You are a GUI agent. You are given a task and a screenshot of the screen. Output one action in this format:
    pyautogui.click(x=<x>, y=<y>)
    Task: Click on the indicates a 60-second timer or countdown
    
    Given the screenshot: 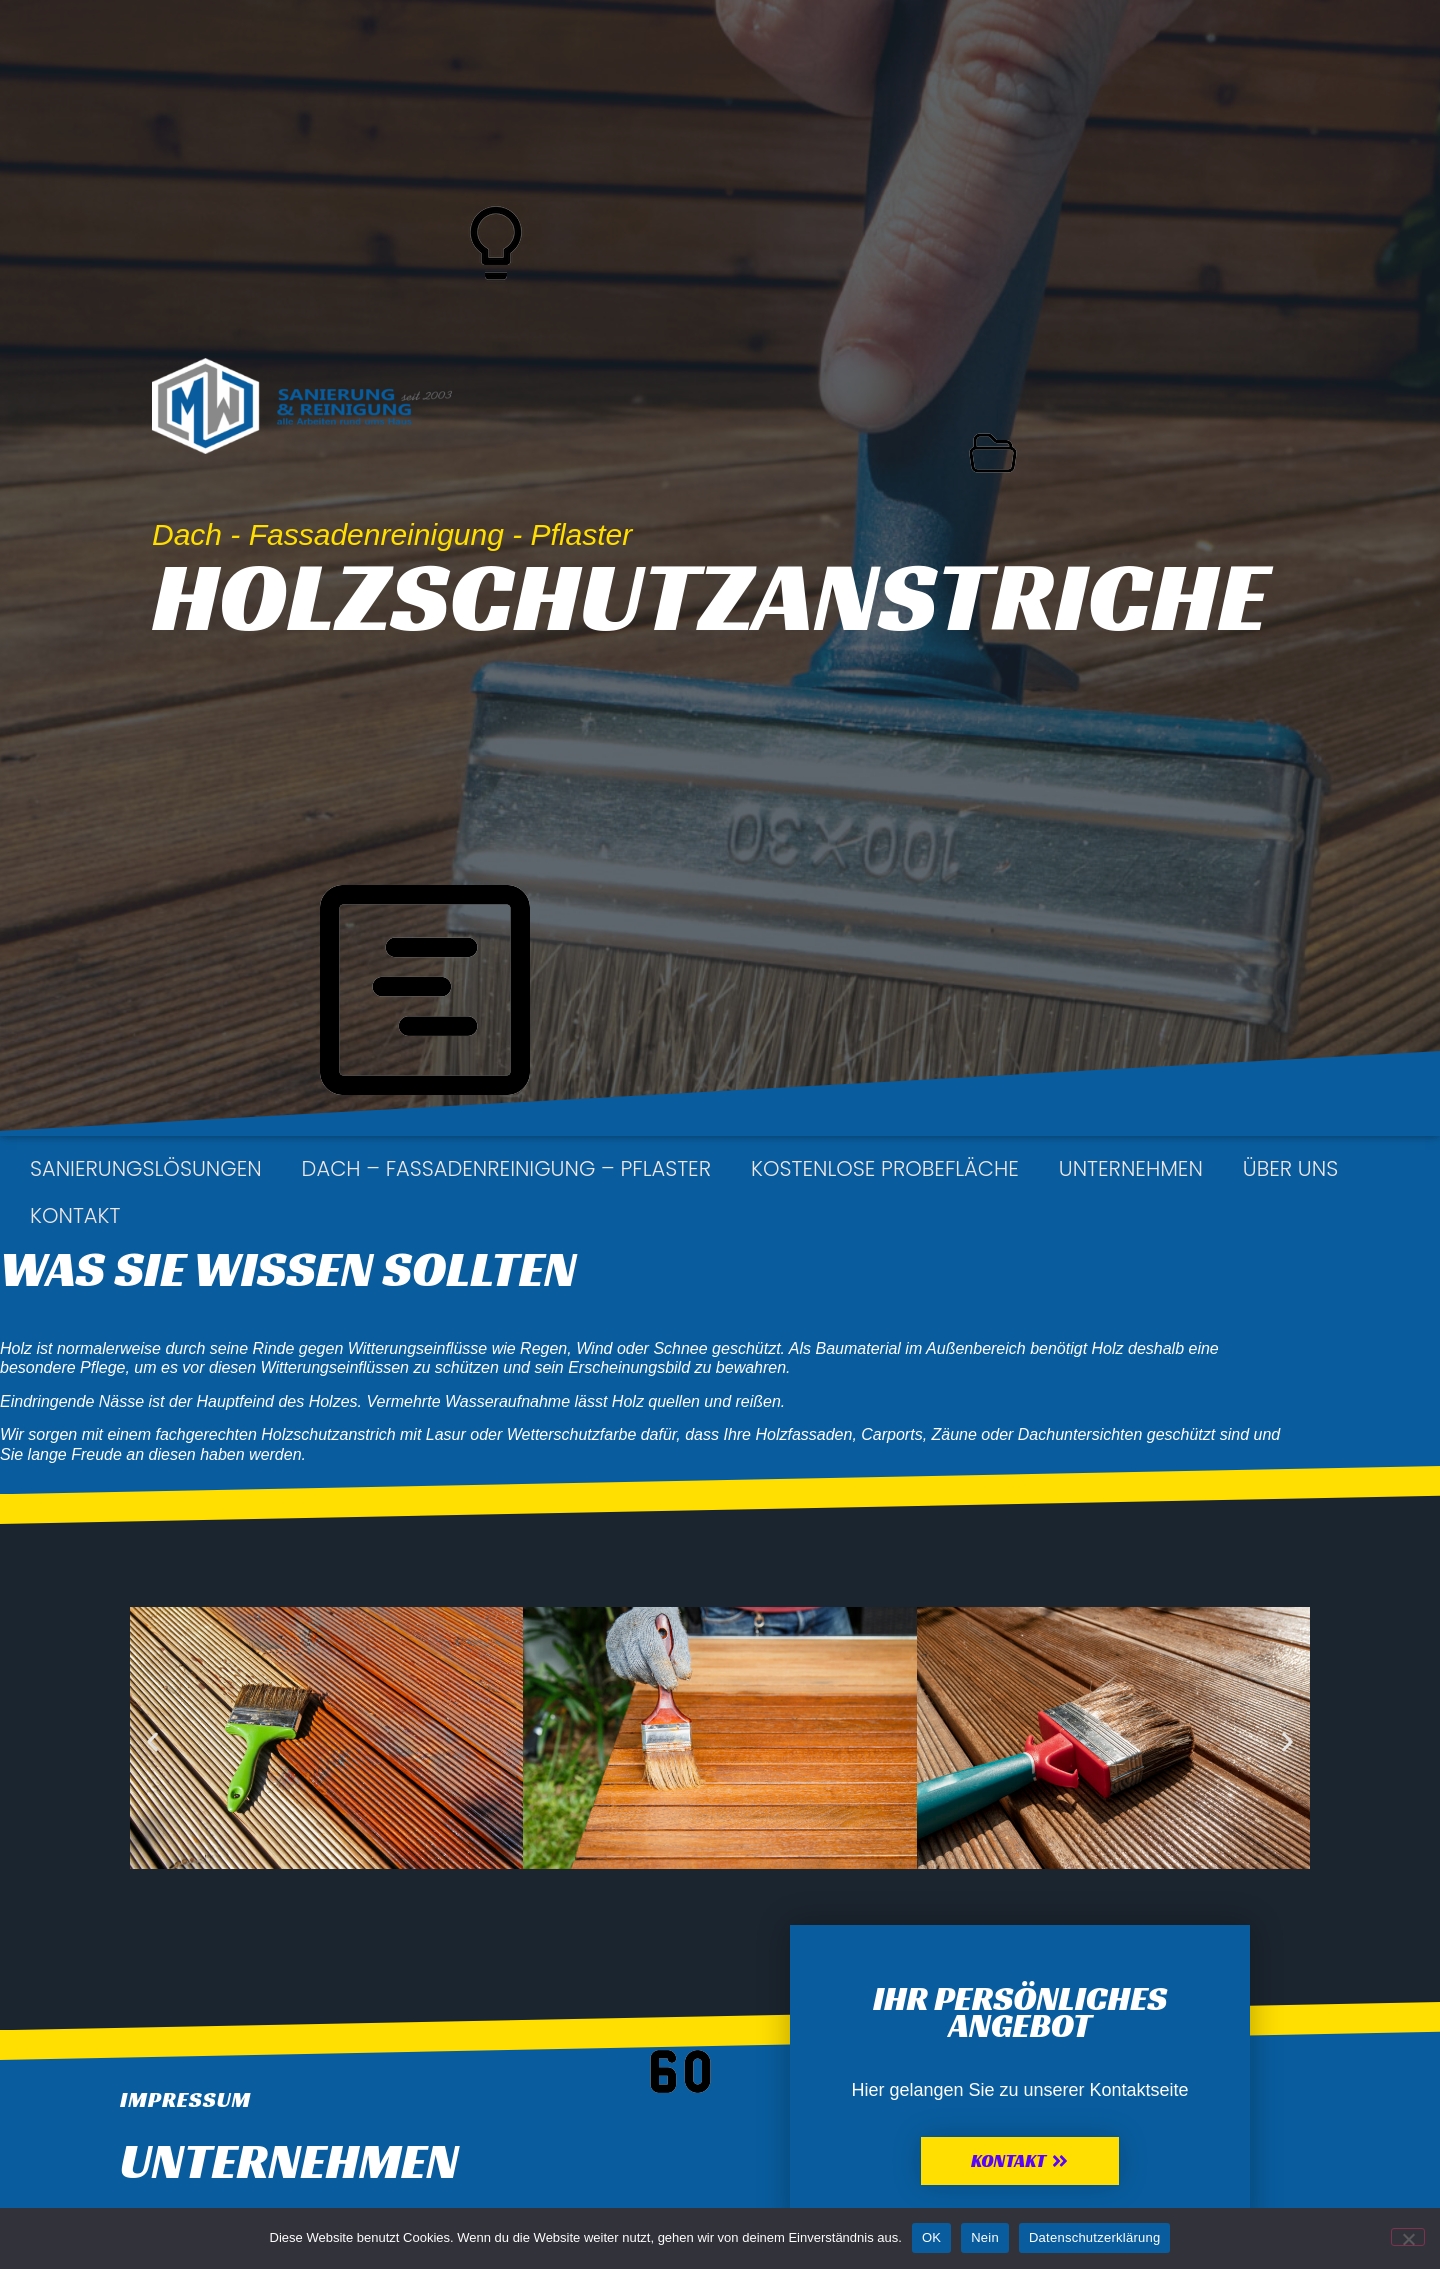 What is the action you would take?
    pyautogui.click(x=680, y=2071)
    